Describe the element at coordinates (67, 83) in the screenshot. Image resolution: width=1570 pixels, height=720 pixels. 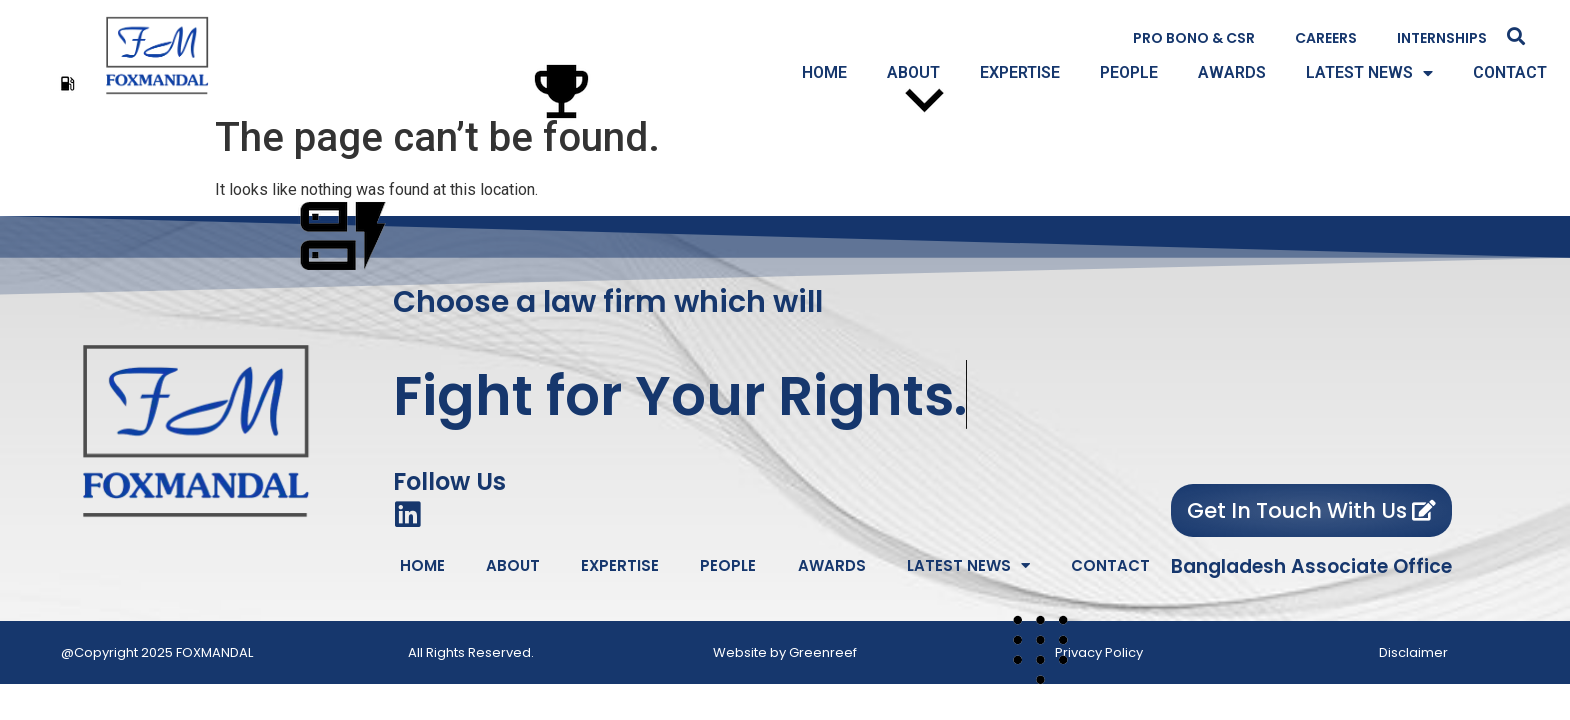
I see `find nearby gas stations` at that location.